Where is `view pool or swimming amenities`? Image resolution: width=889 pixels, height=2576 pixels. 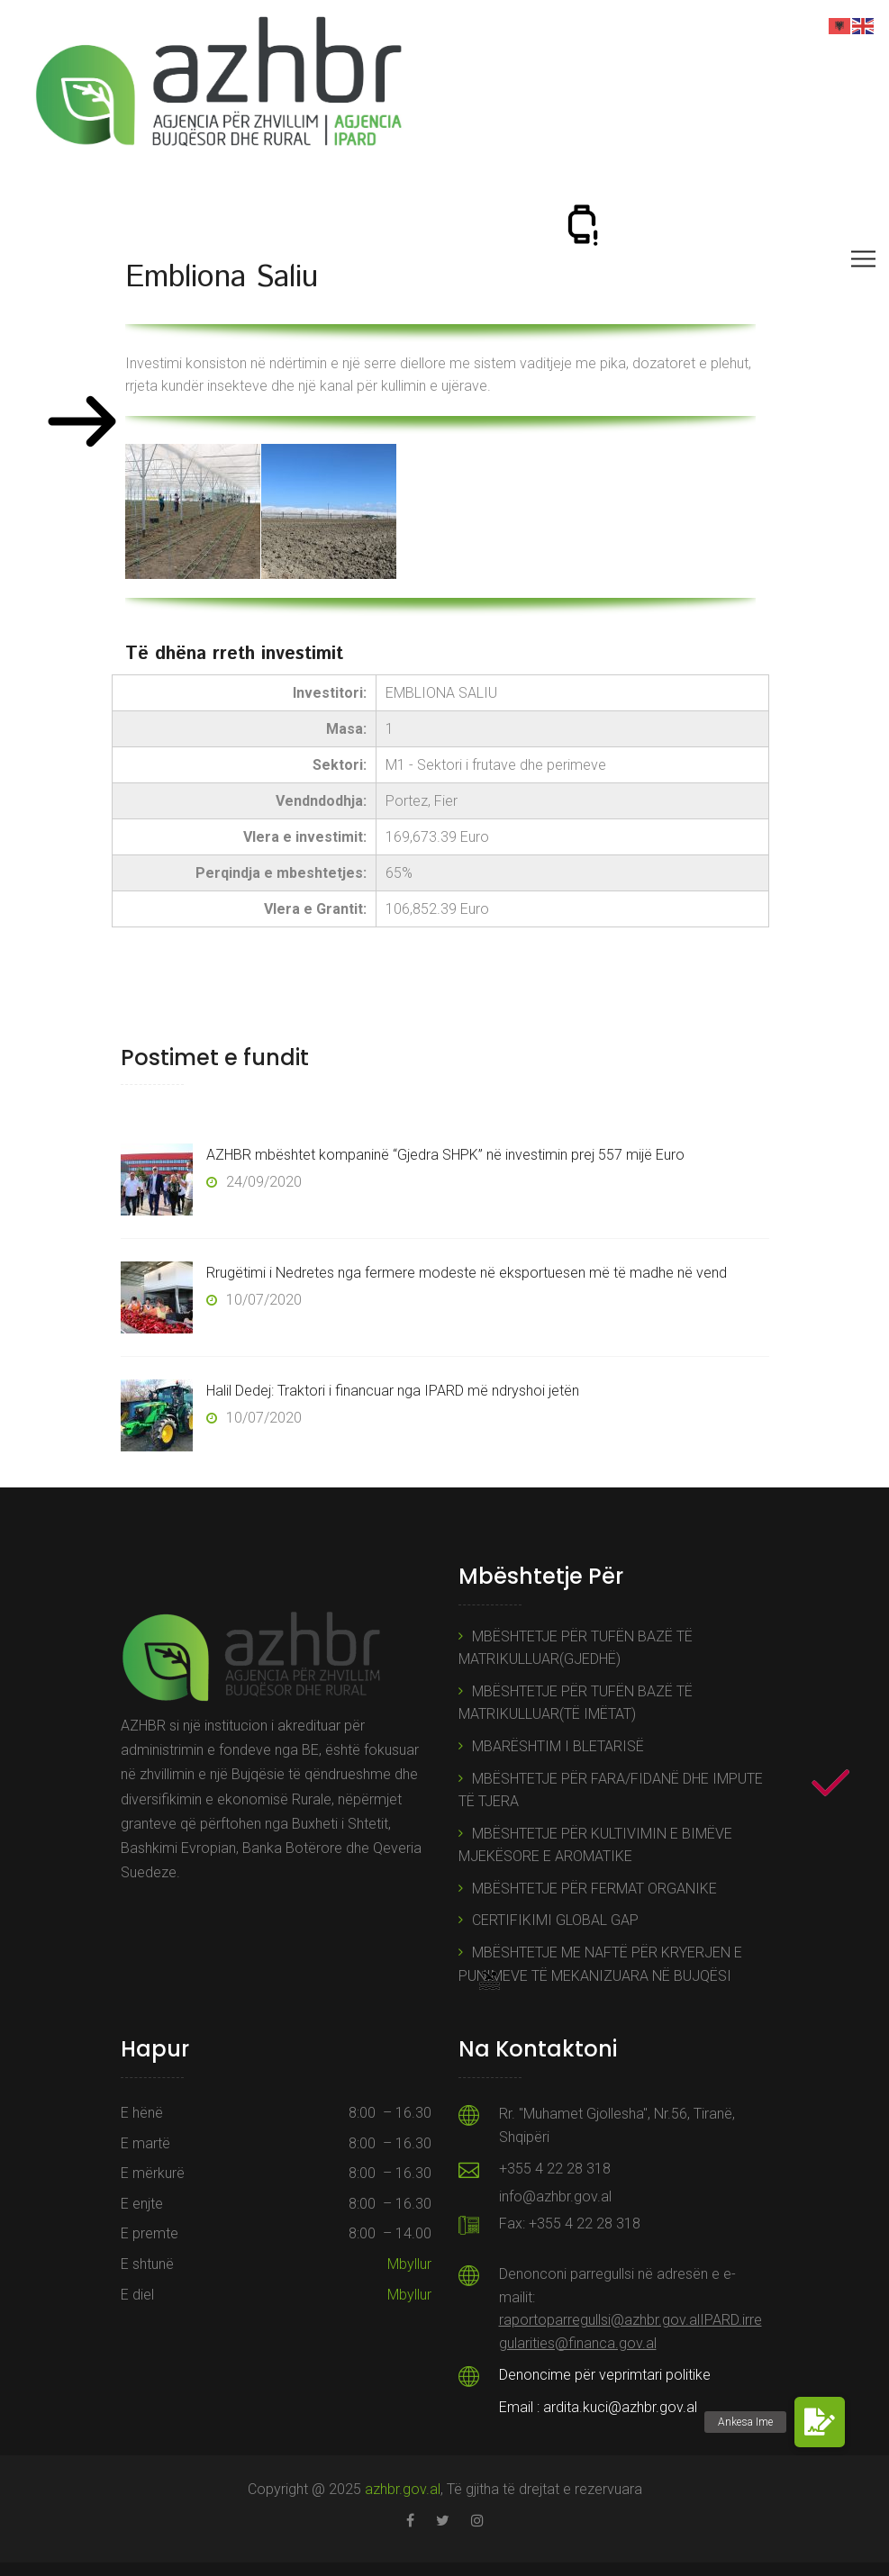
view pool or swimming amenities is located at coordinates (489, 1980).